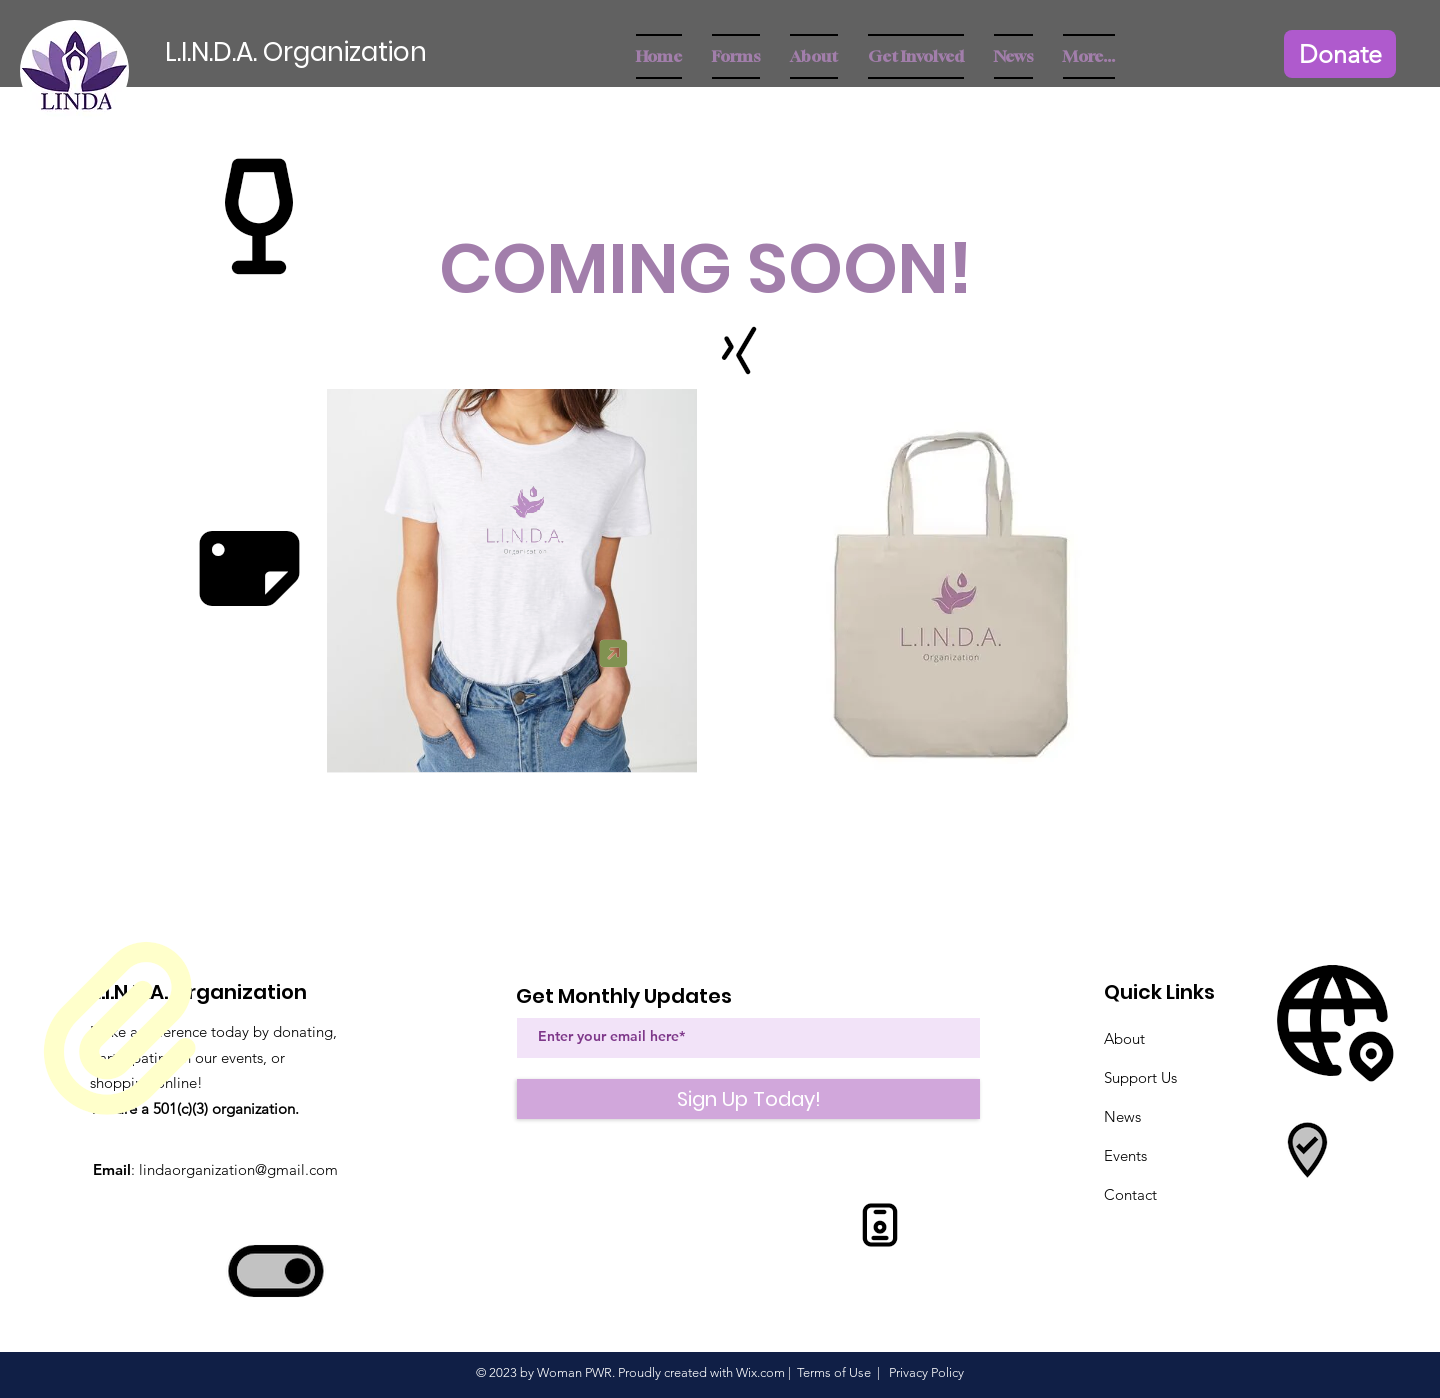  I want to click on view location on world map, so click(1332, 1020).